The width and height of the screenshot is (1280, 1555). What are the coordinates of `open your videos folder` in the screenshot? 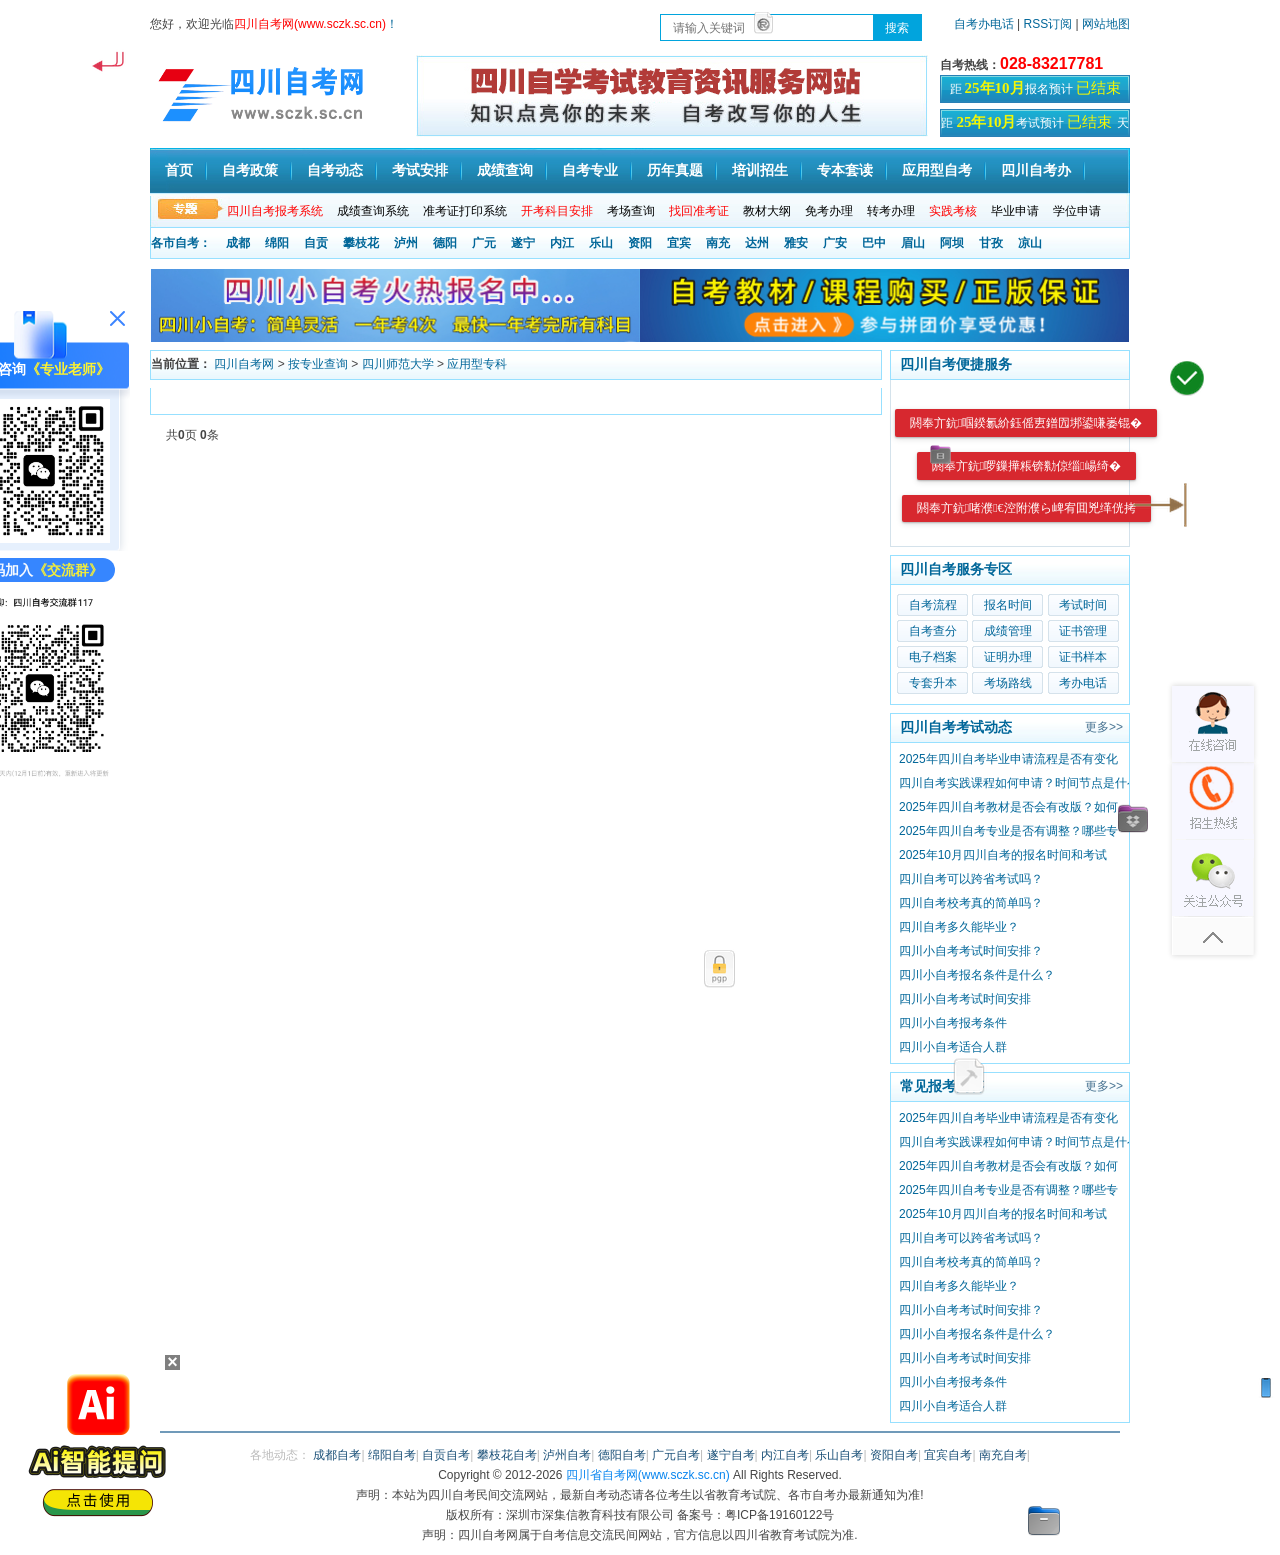 It's located at (940, 454).